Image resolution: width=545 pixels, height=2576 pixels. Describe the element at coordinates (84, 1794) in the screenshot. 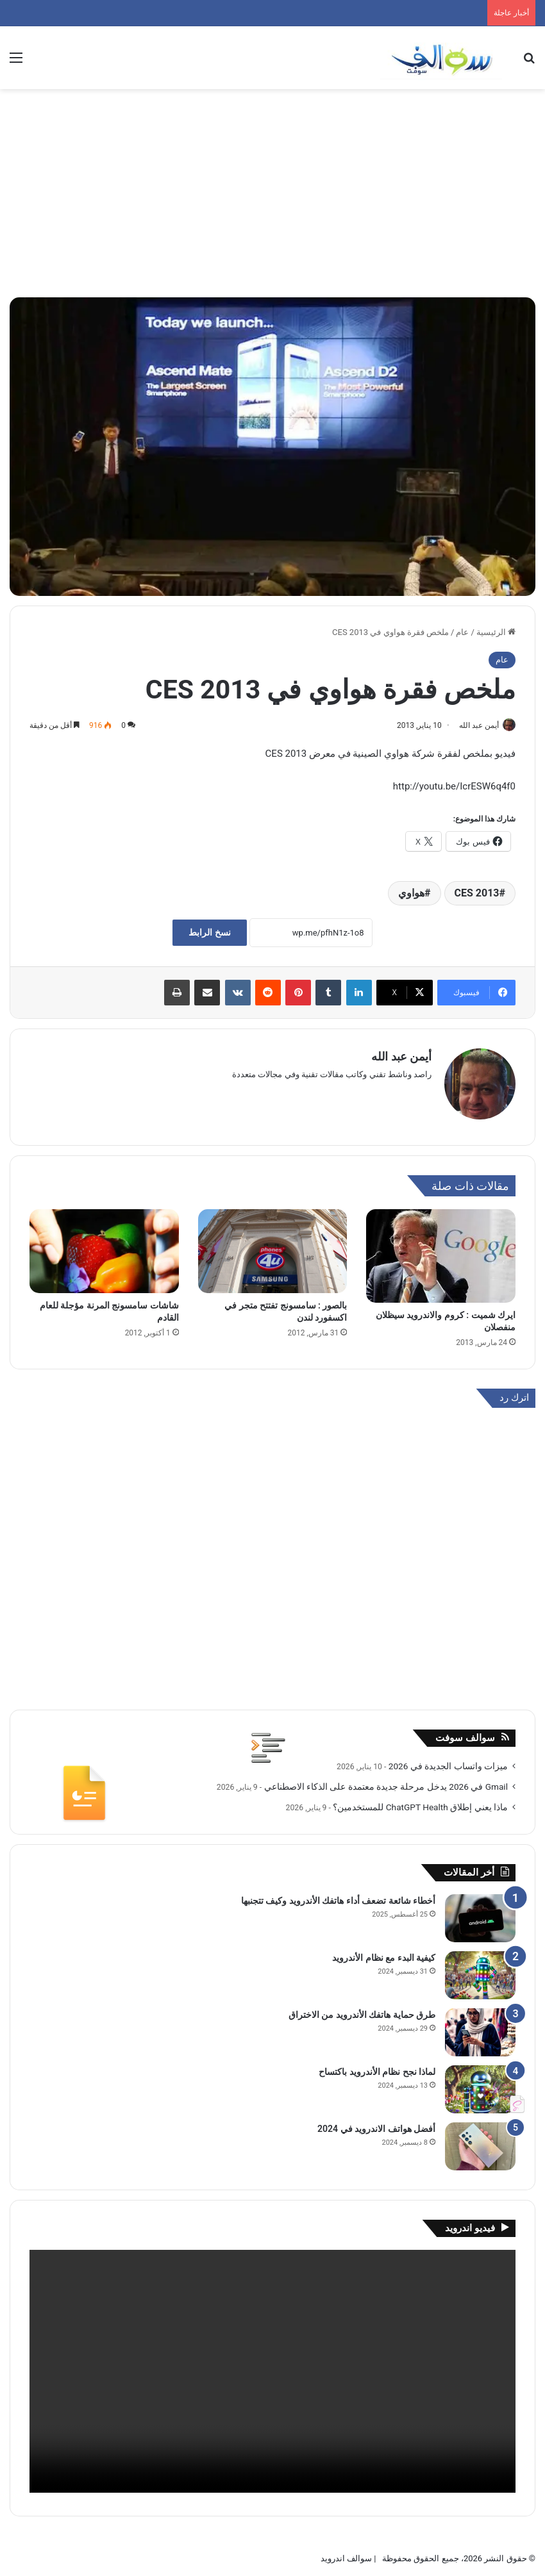

I see `open a presentation file` at that location.